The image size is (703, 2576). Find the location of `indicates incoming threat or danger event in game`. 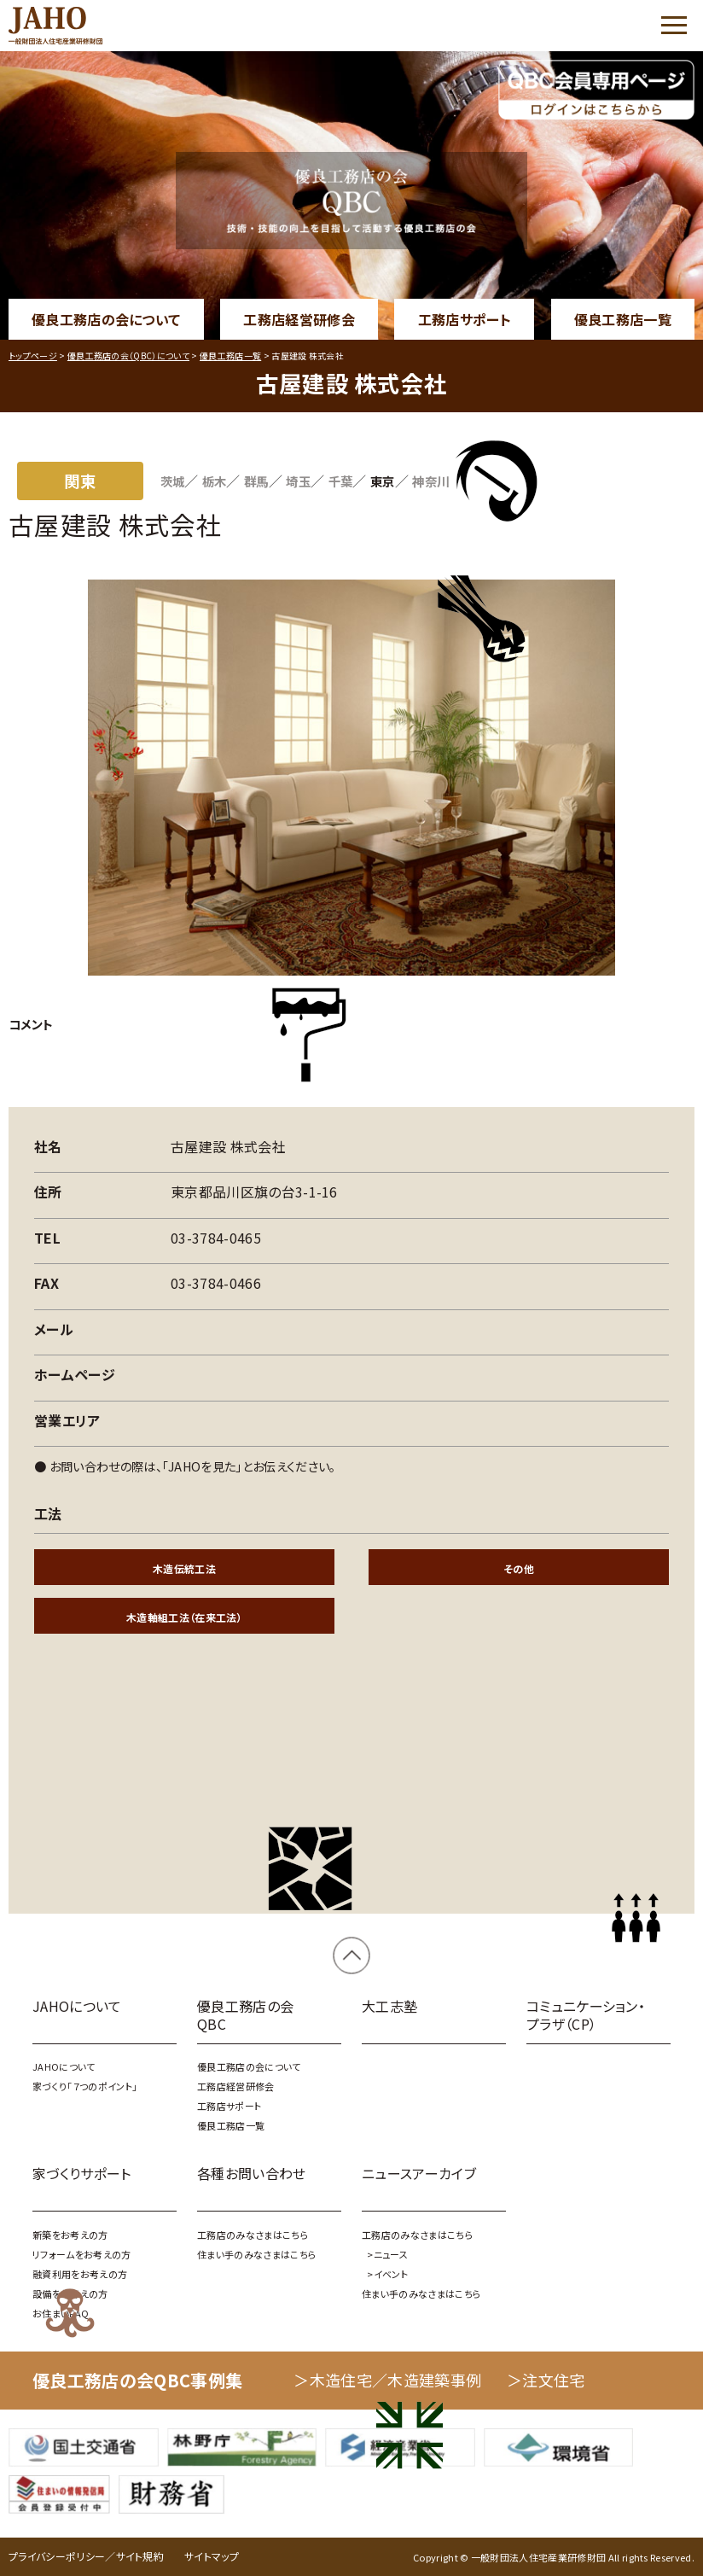

indicates incoming threat or danger event in game is located at coordinates (481, 619).